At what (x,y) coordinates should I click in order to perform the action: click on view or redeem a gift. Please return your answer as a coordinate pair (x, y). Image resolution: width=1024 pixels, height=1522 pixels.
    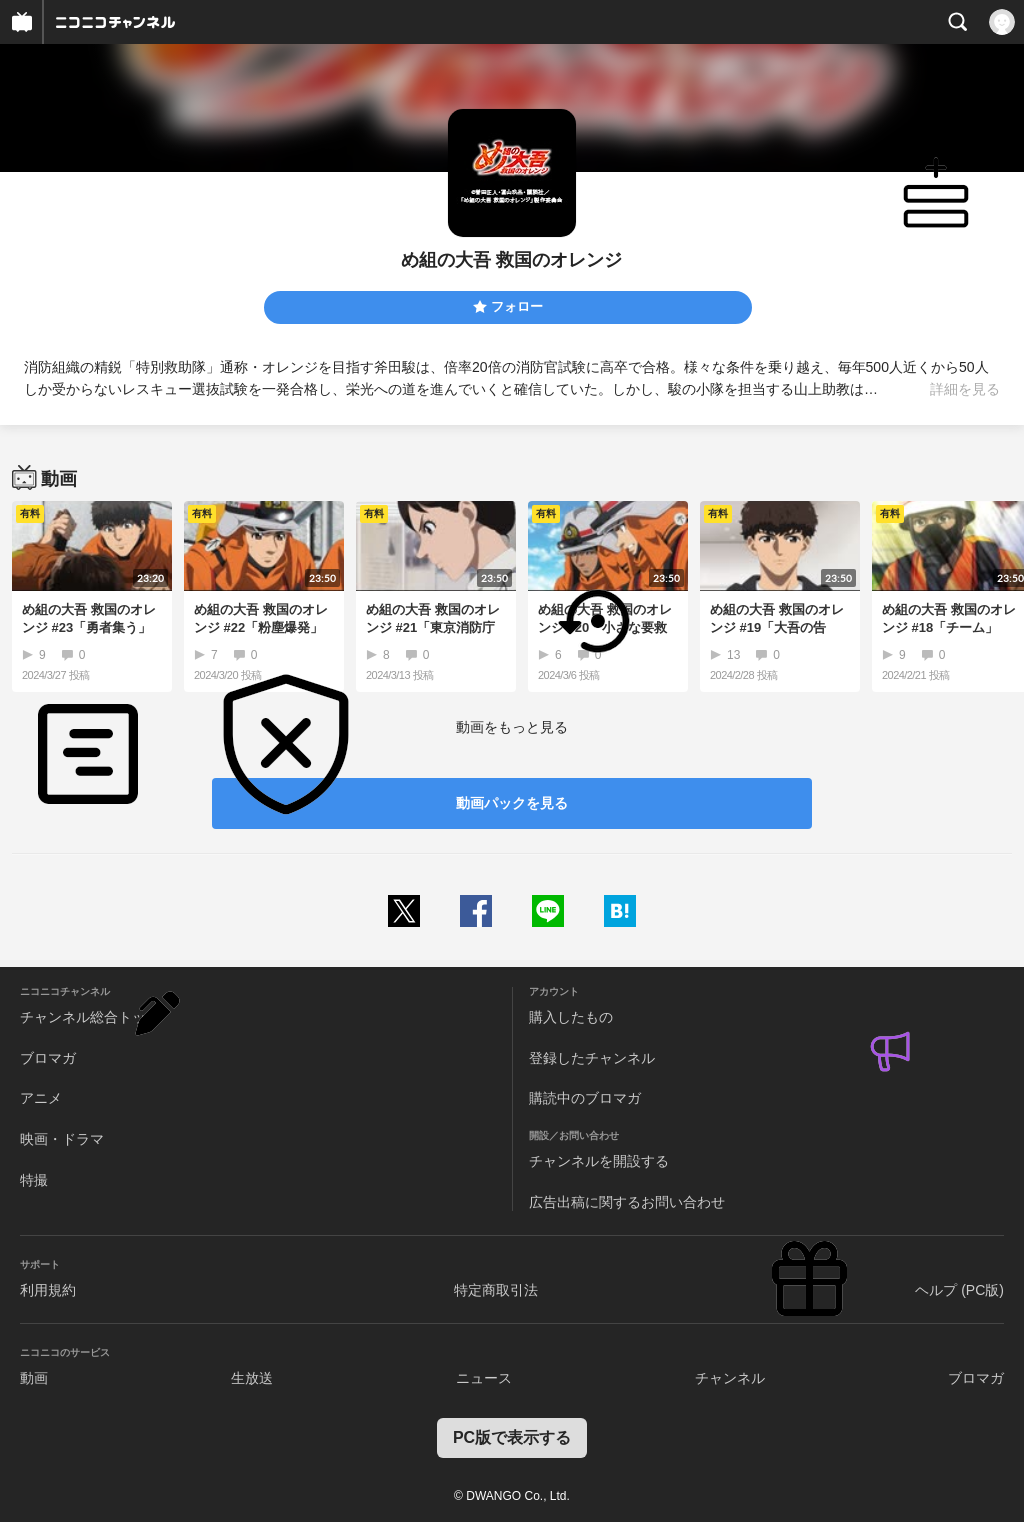
    Looking at the image, I should click on (809, 1278).